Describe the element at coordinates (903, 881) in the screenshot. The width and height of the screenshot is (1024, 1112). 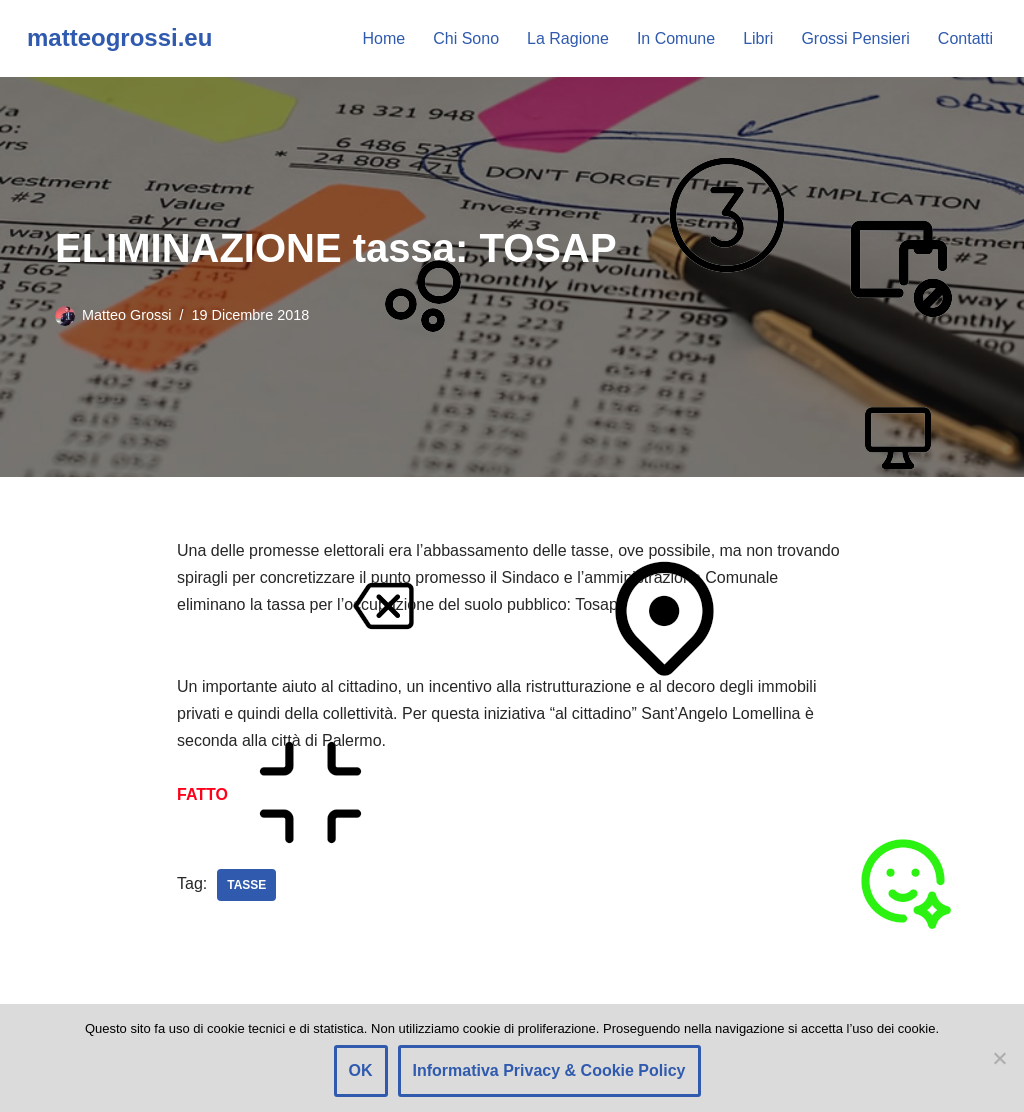
I see `add a reaction or emoji` at that location.